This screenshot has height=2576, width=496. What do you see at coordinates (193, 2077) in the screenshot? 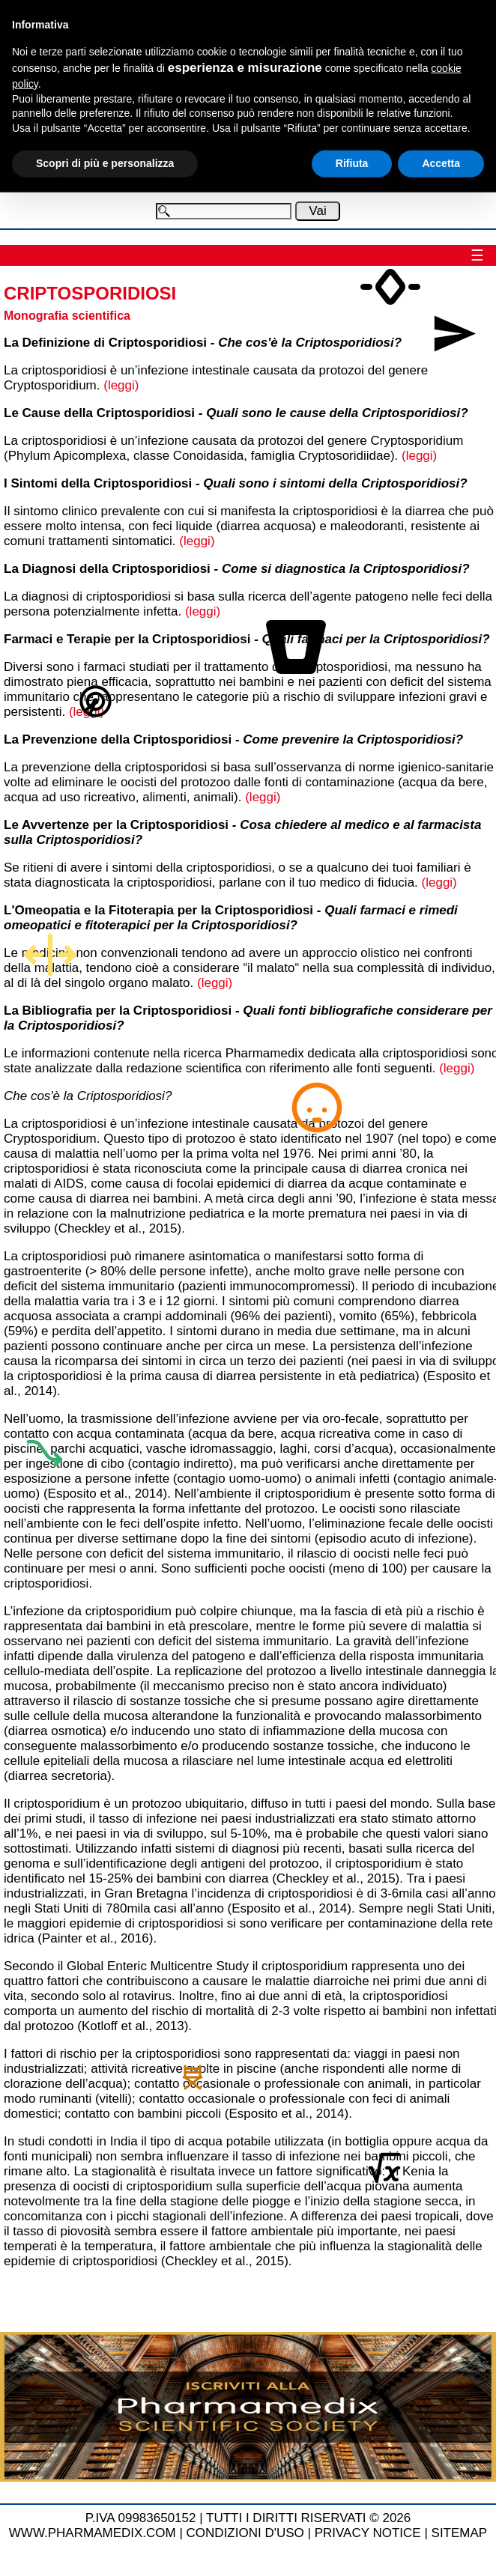
I see `access director or filmmaker tools` at bounding box center [193, 2077].